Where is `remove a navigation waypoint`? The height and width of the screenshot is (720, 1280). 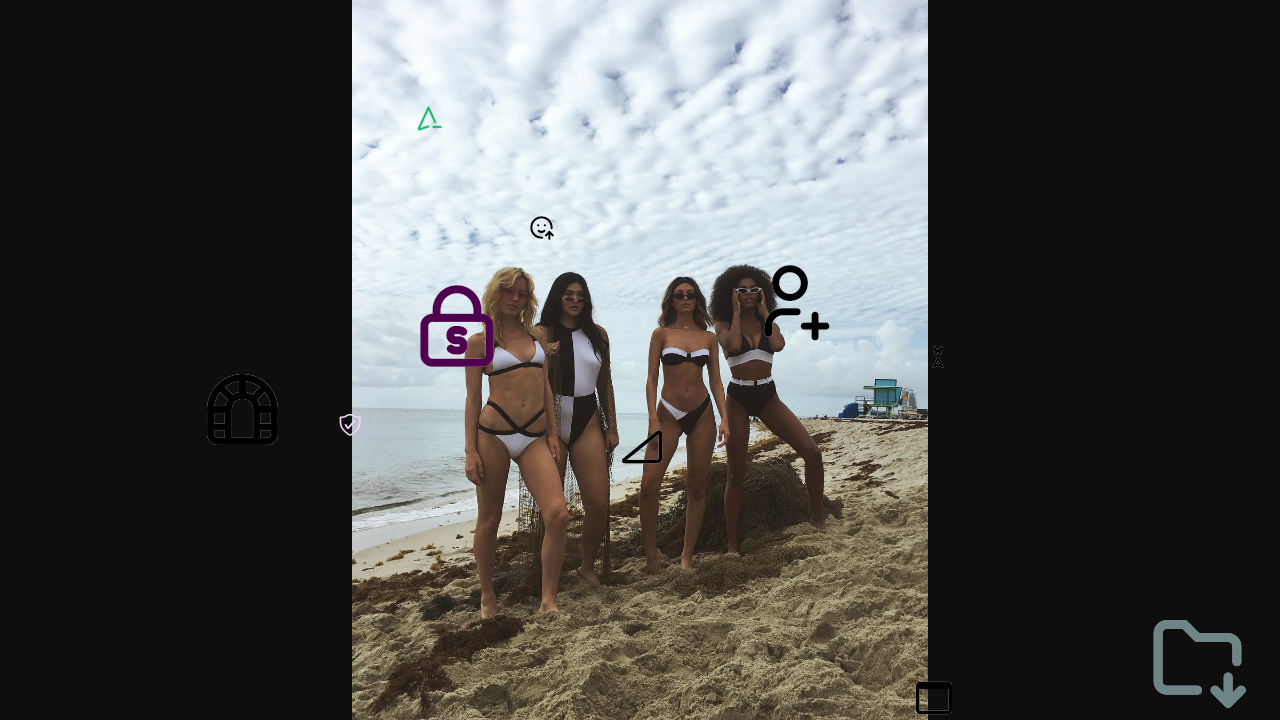 remove a navigation waypoint is located at coordinates (428, 118).